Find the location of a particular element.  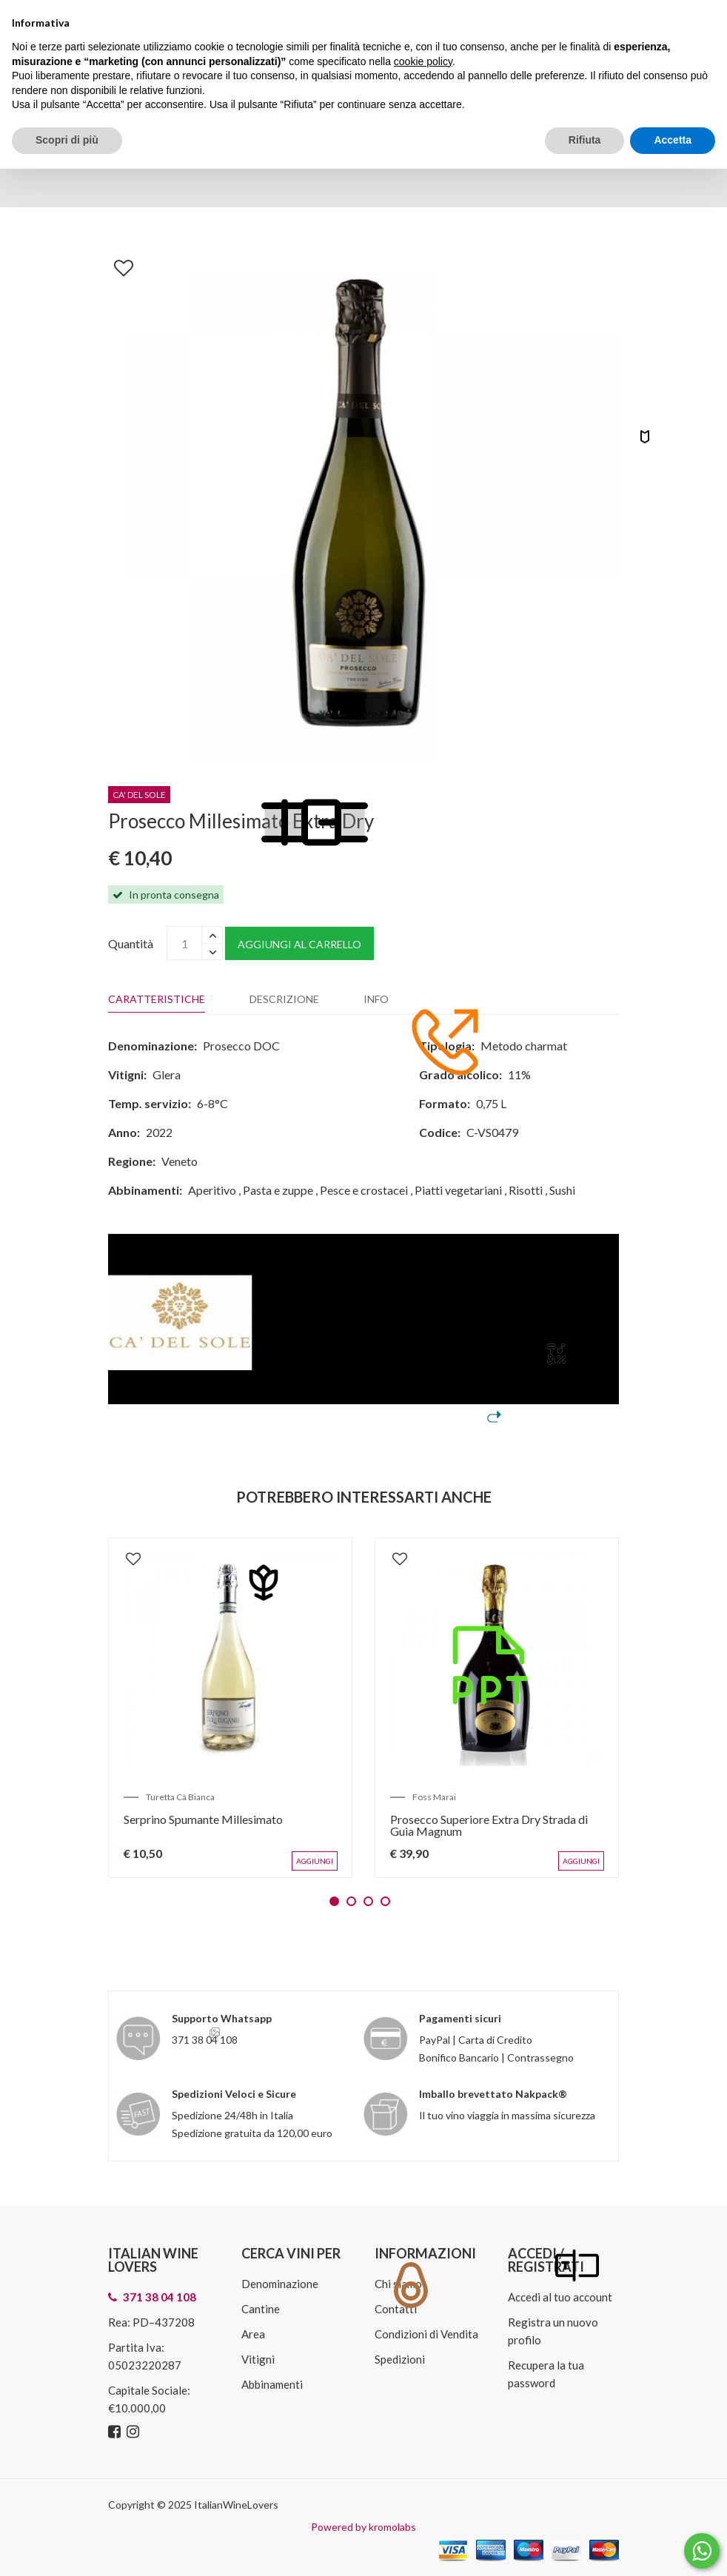

view your profile badge or achievement is located at coordinates (645, 437).